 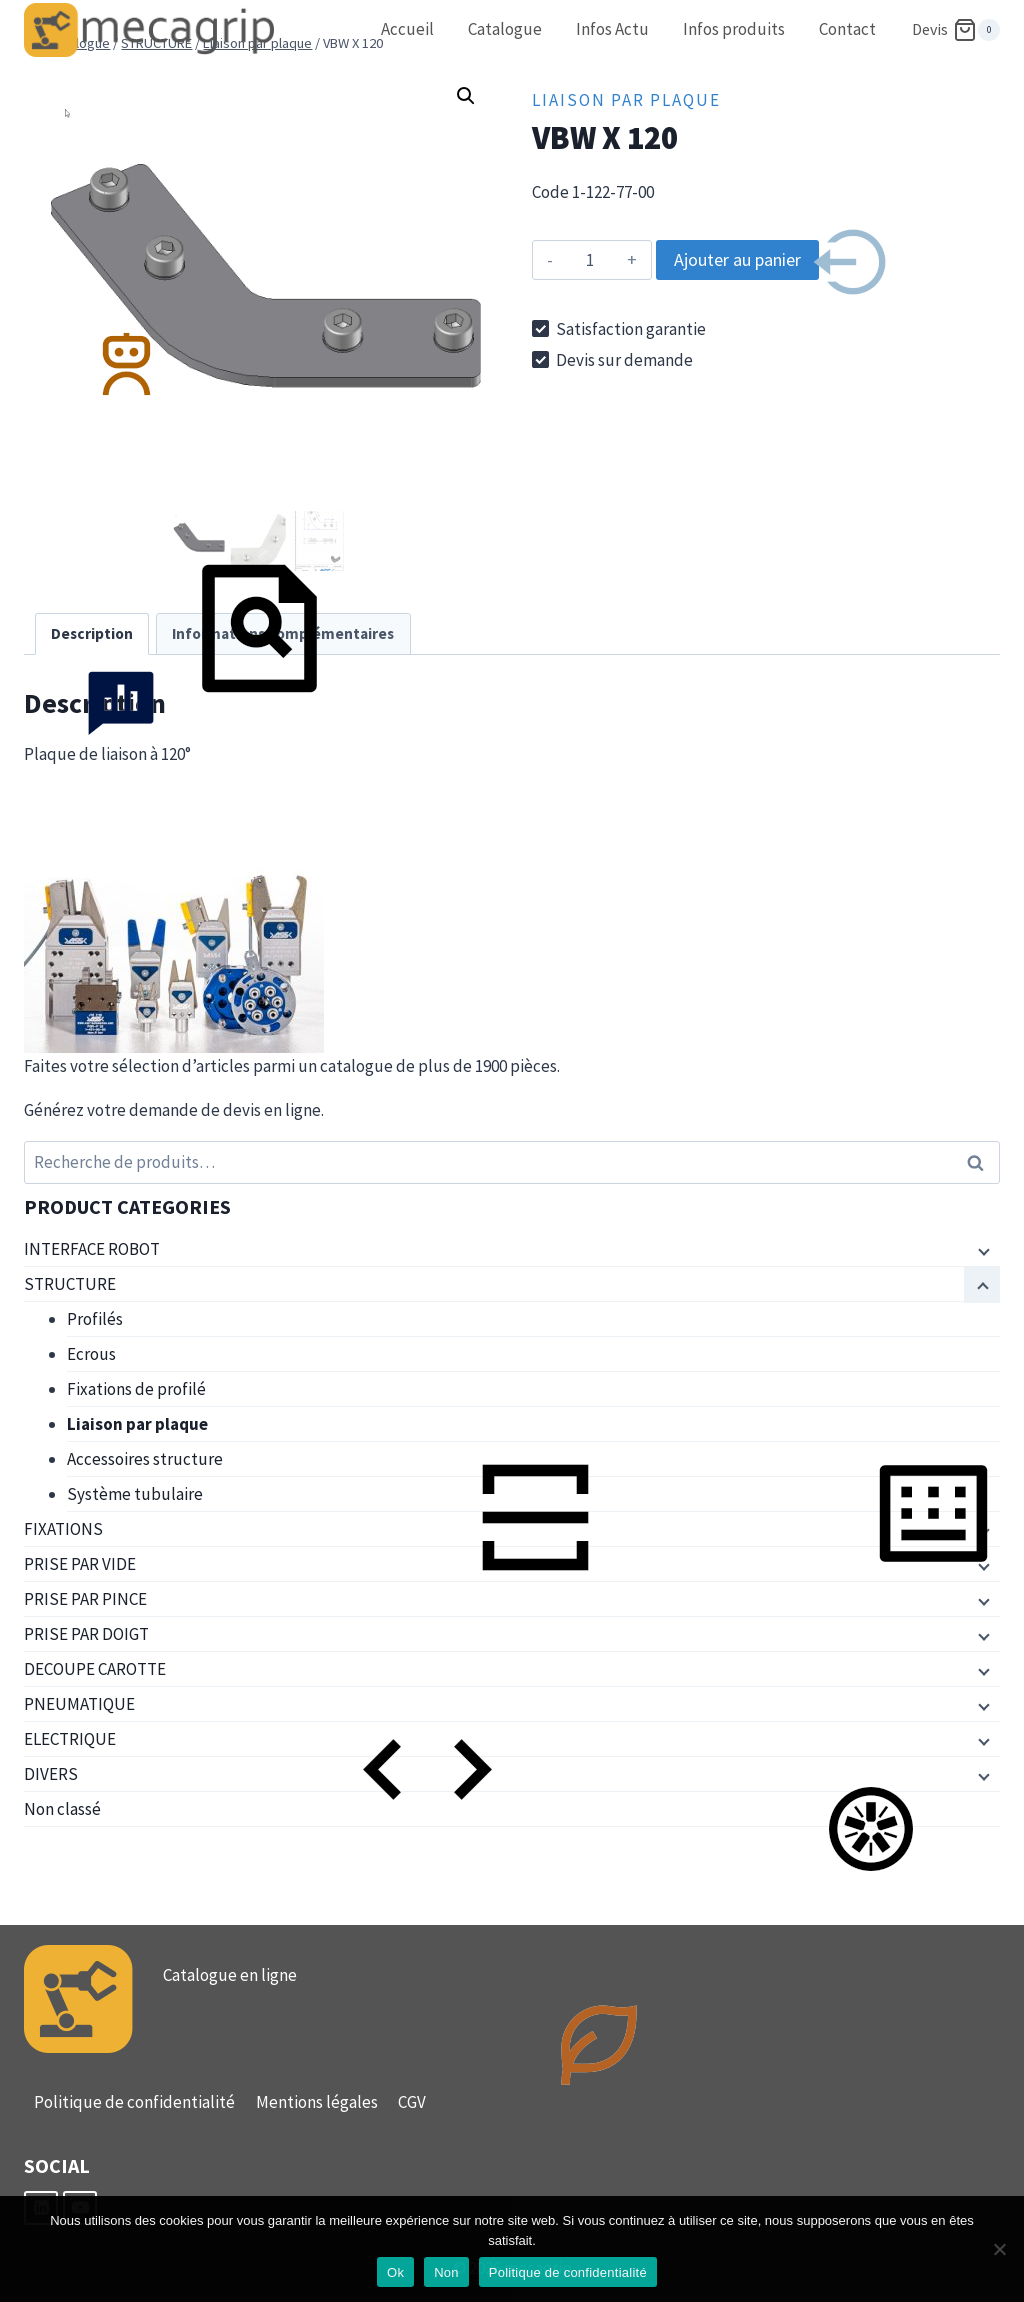 I want to click on log out of your account, so click(x=853, y=262).